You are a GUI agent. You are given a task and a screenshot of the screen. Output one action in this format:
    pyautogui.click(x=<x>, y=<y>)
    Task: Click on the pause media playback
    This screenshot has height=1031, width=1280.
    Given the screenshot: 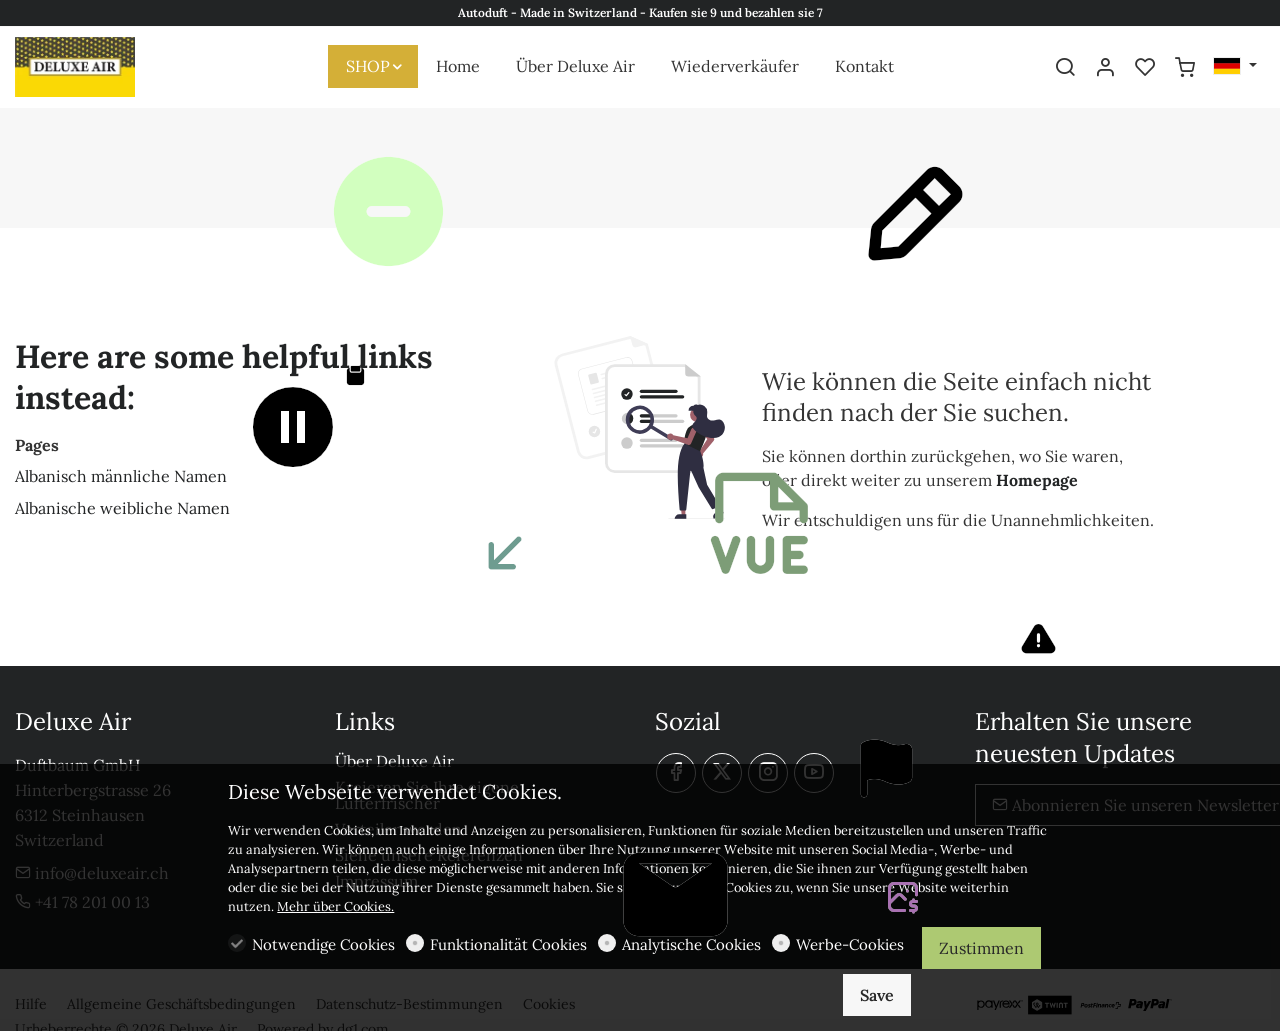 What is the action you would take?
    pyautogui.click(x=293, y=427)
    